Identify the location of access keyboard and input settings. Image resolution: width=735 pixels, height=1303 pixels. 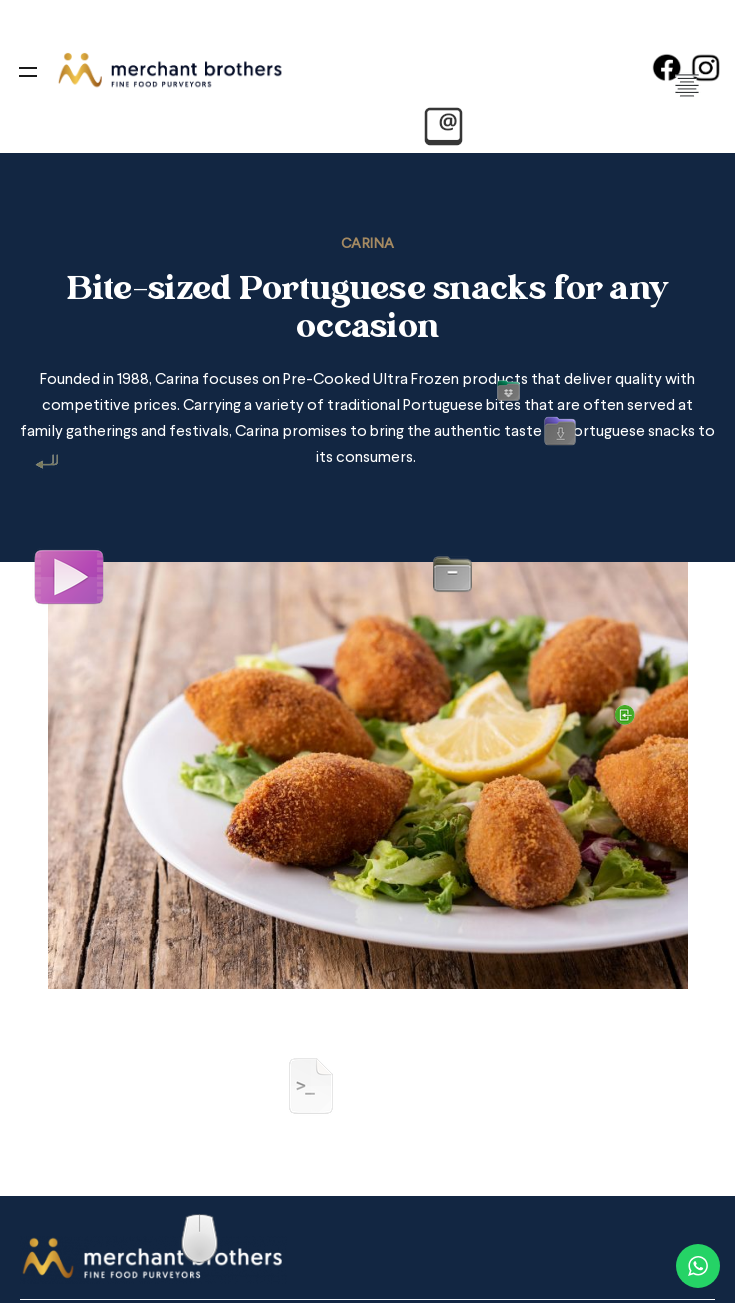
(443, 126).